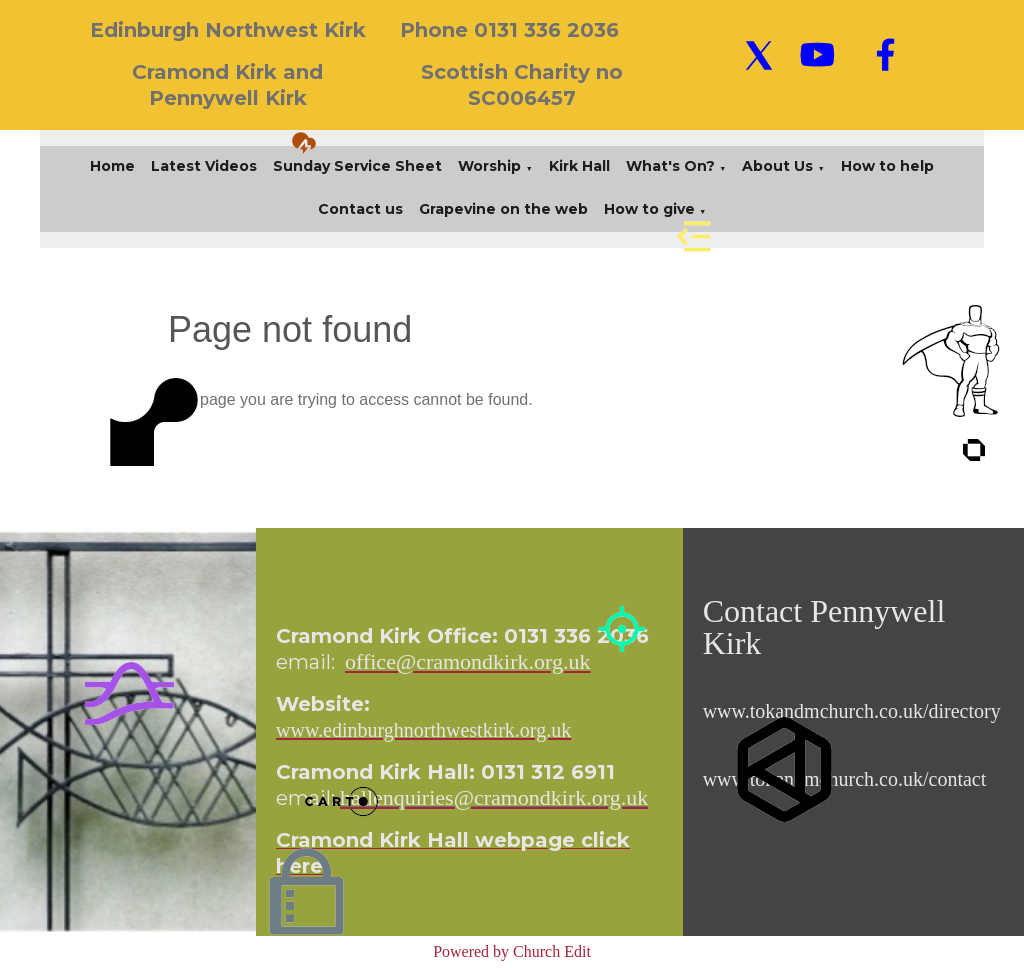  What do you see at coordinates (622, 629) in the screenshot?
I see `focus on a specific area or element` at bounding box center [622, 629].